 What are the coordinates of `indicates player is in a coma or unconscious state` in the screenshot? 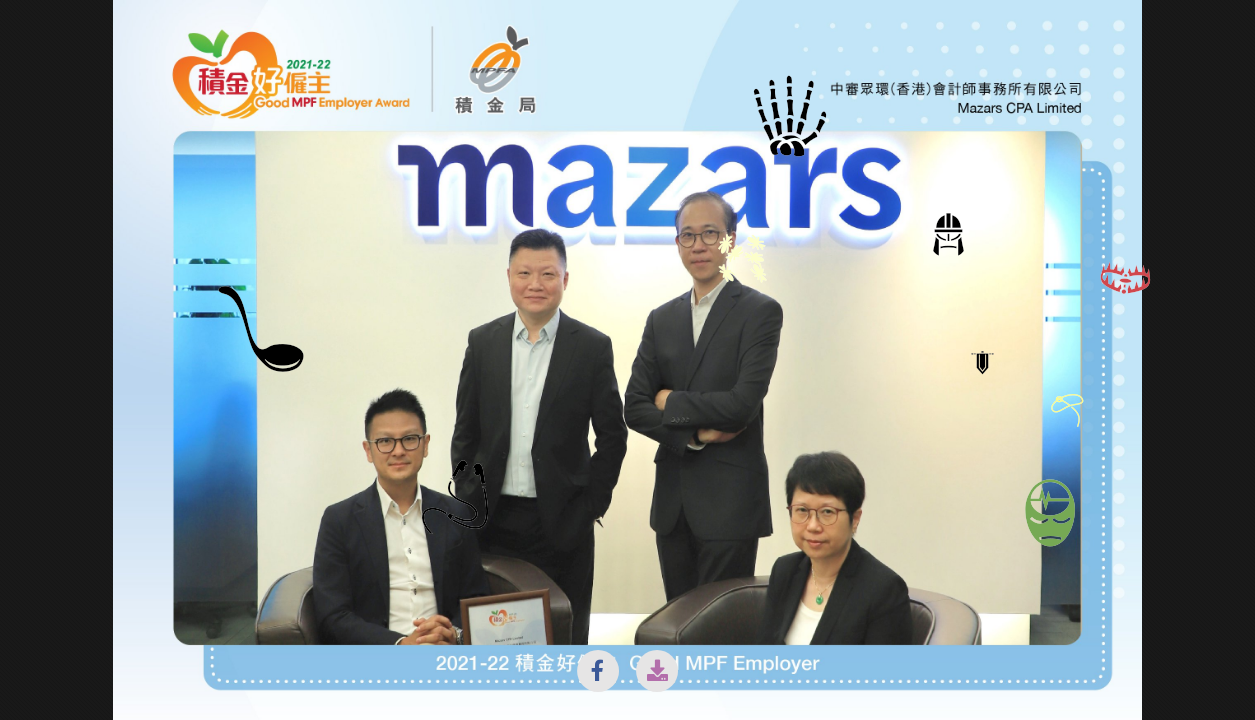 It's located at (1049, 513).